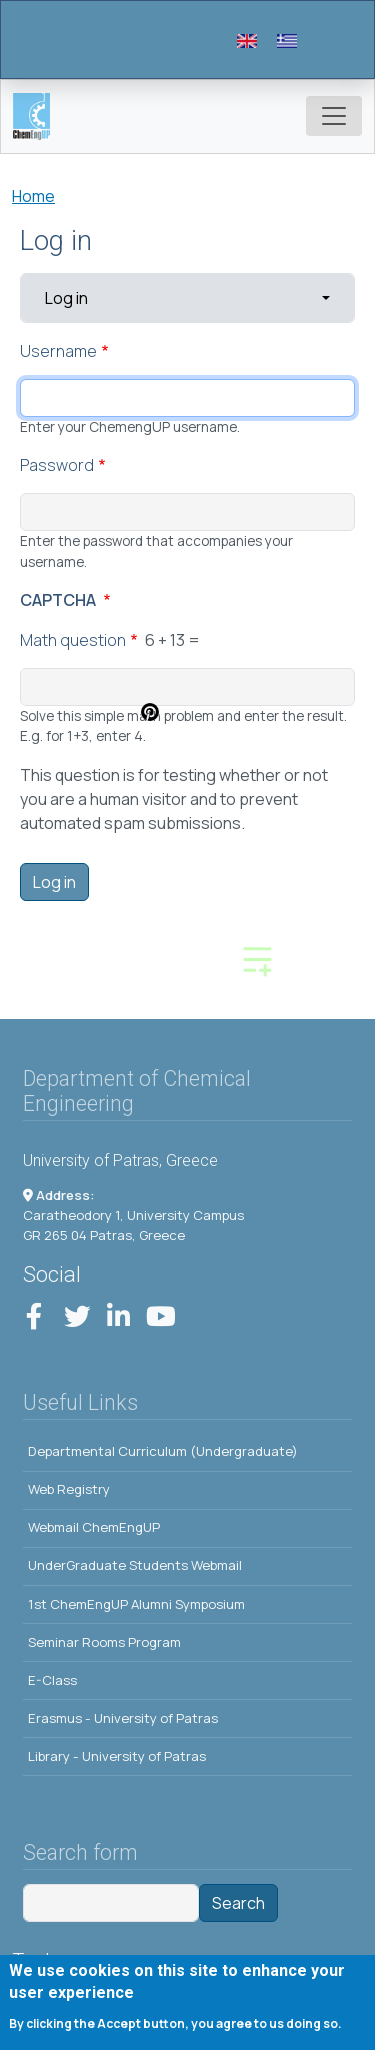  Describe the element at coordinates (150, 712) in the screenshot. I see `open Pinterest app` at that location.